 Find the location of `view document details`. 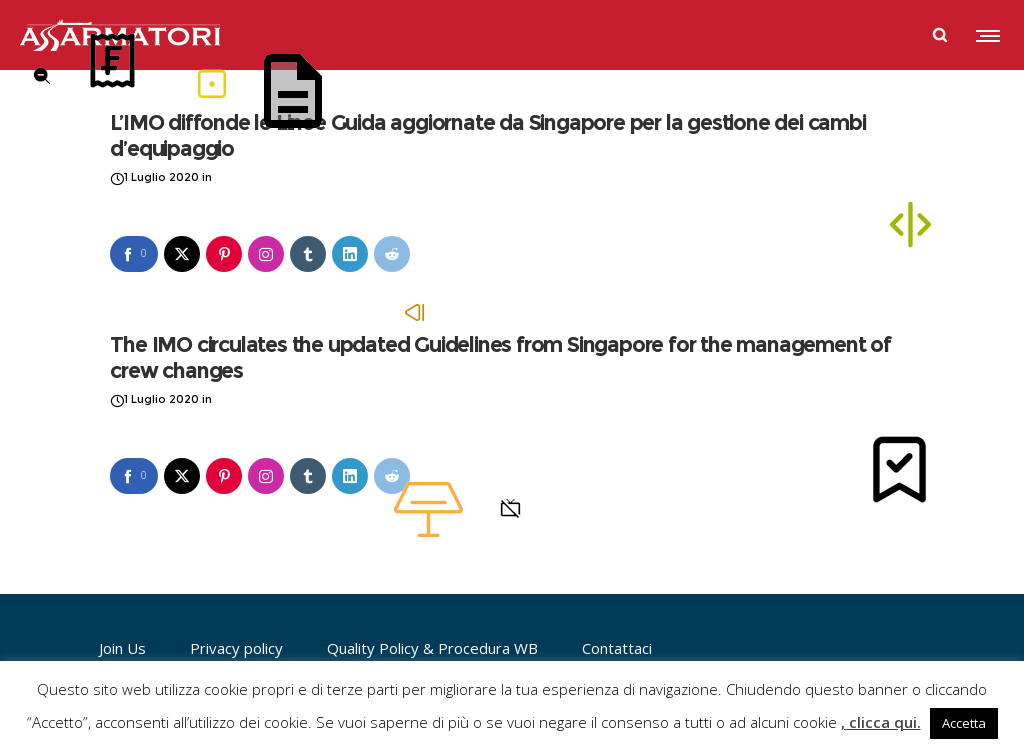

view document details is located at coordinates (293, 91).